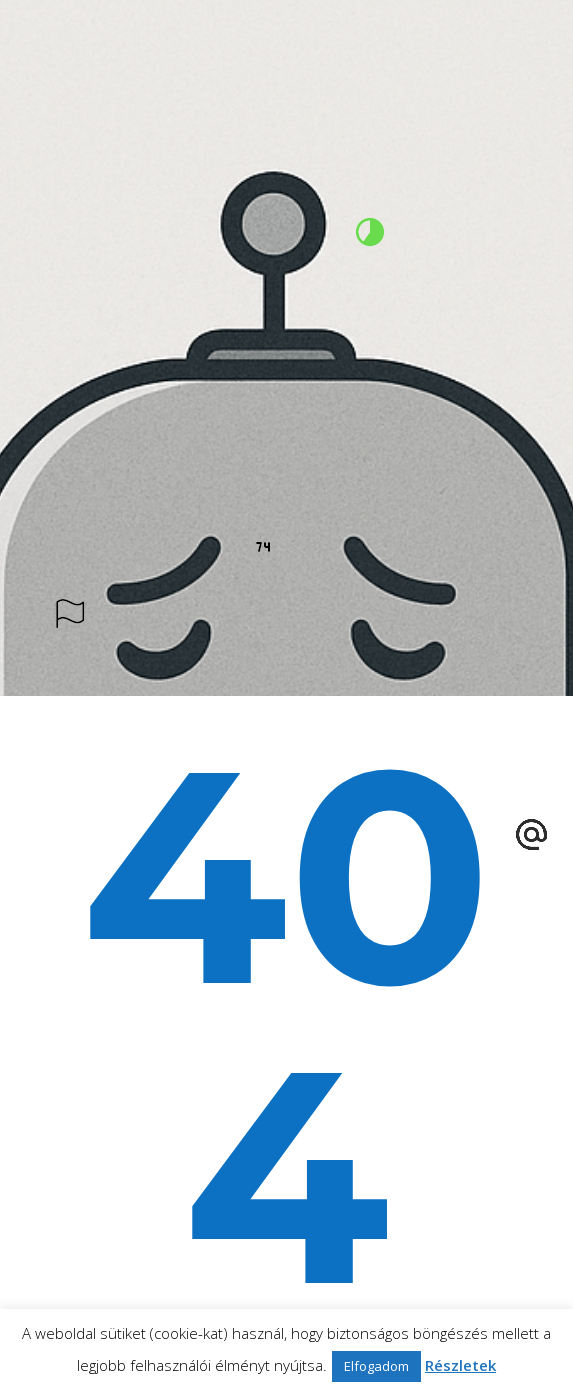 This screenshot has width=573, height=1394. What do you see at coordinates (370, 232) in the screenshot?
I see `indicates 60% progress or completion` at bounding box center [370, 232].